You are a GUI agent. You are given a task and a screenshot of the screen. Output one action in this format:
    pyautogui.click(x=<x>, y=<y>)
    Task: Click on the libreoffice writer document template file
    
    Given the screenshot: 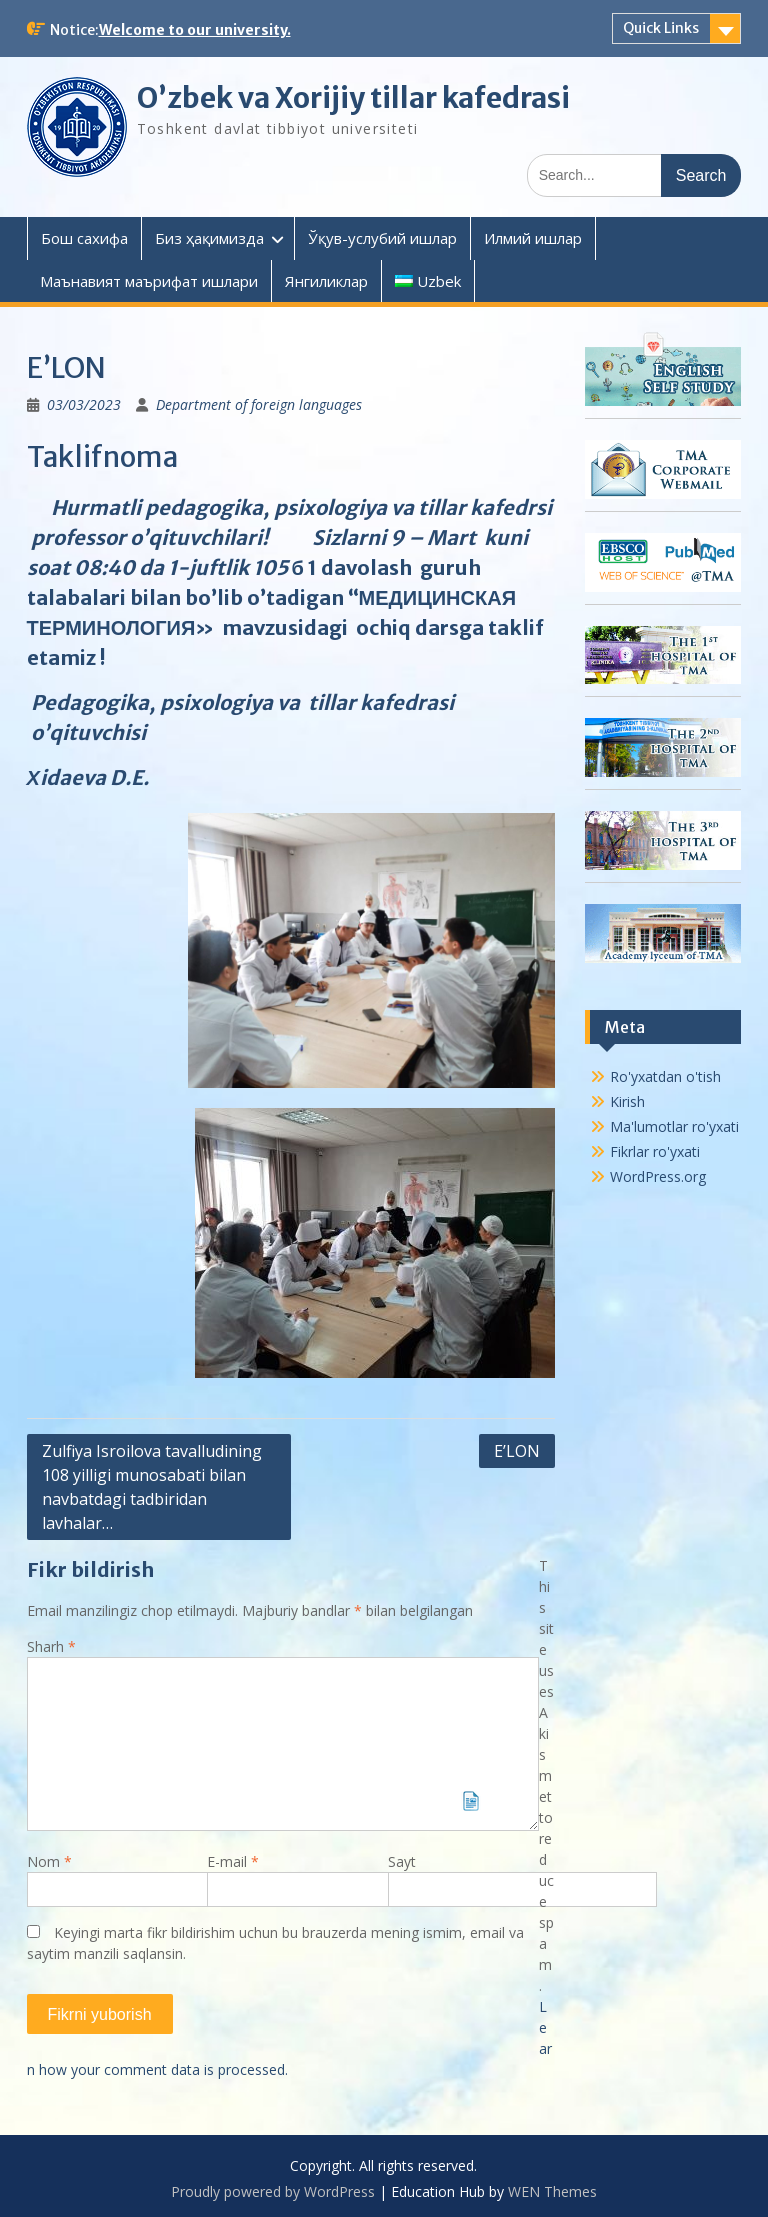 What is the action you would take?
    pyautogui.click(x=471, y=1801)
    